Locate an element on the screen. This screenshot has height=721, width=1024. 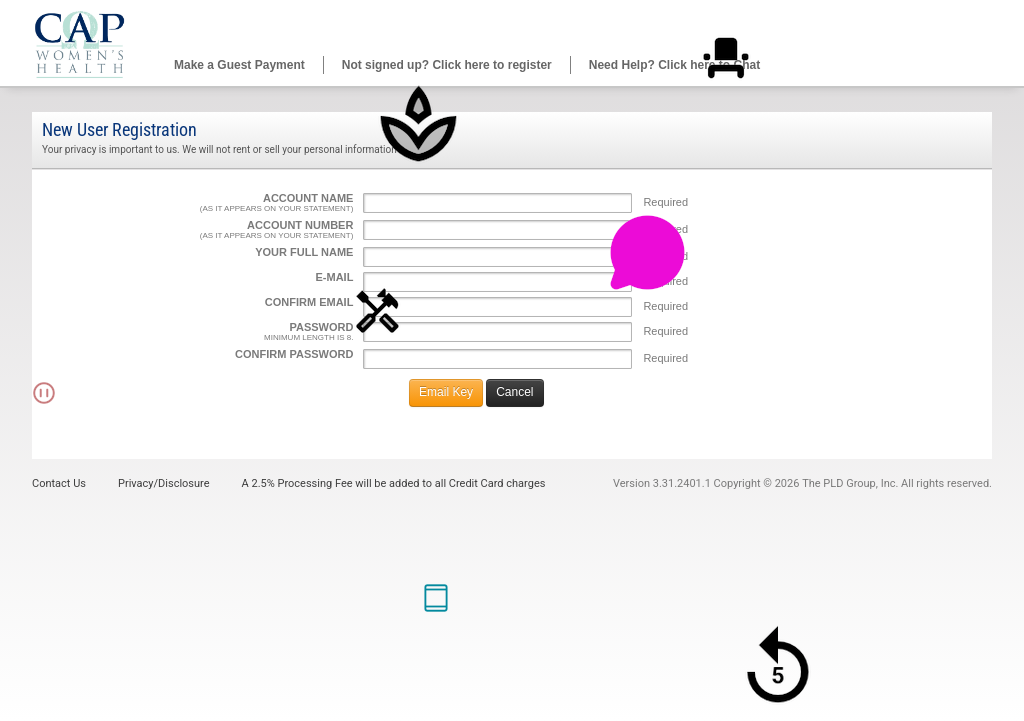
skip back 5 seconds in playback is located at coordinates (778, 668).